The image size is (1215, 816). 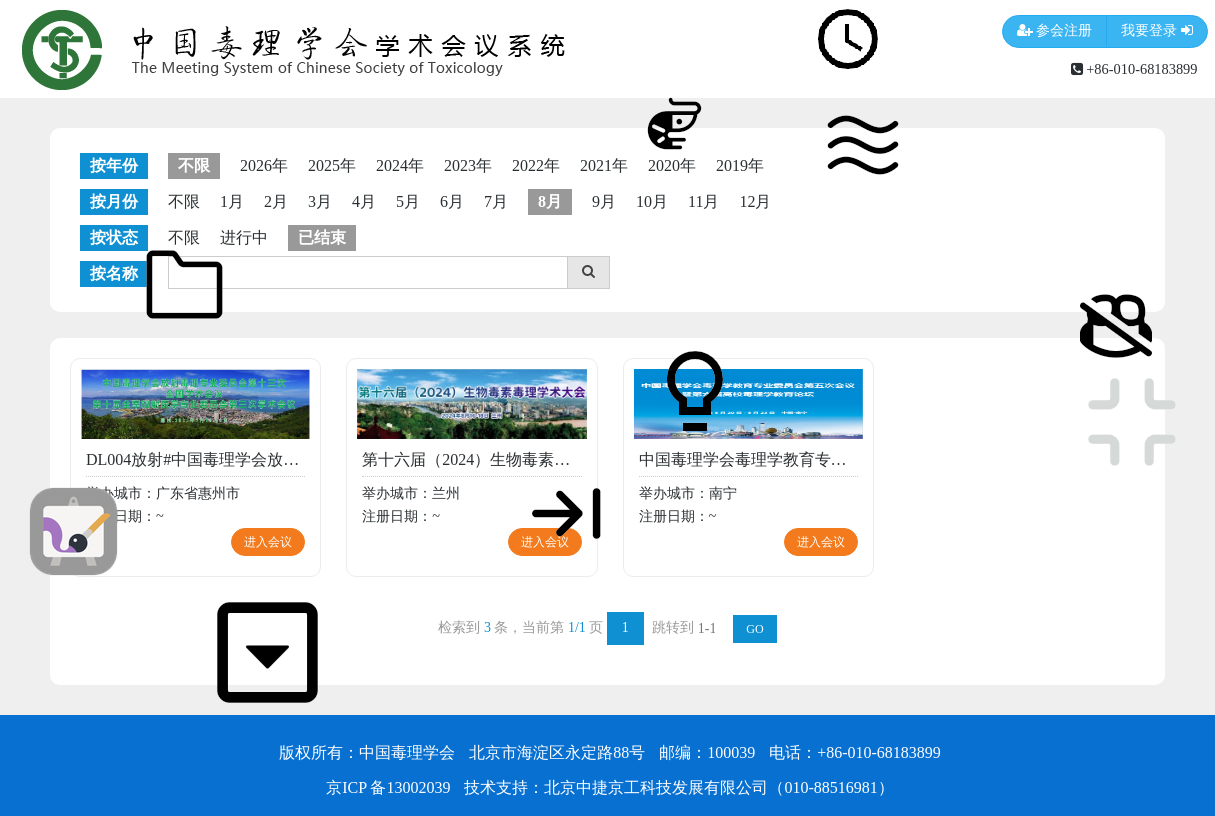 What do you see at coordinates (567, 513) in the screenshot?
I see `move item to the end of a list` at bounding box center [567, 513].